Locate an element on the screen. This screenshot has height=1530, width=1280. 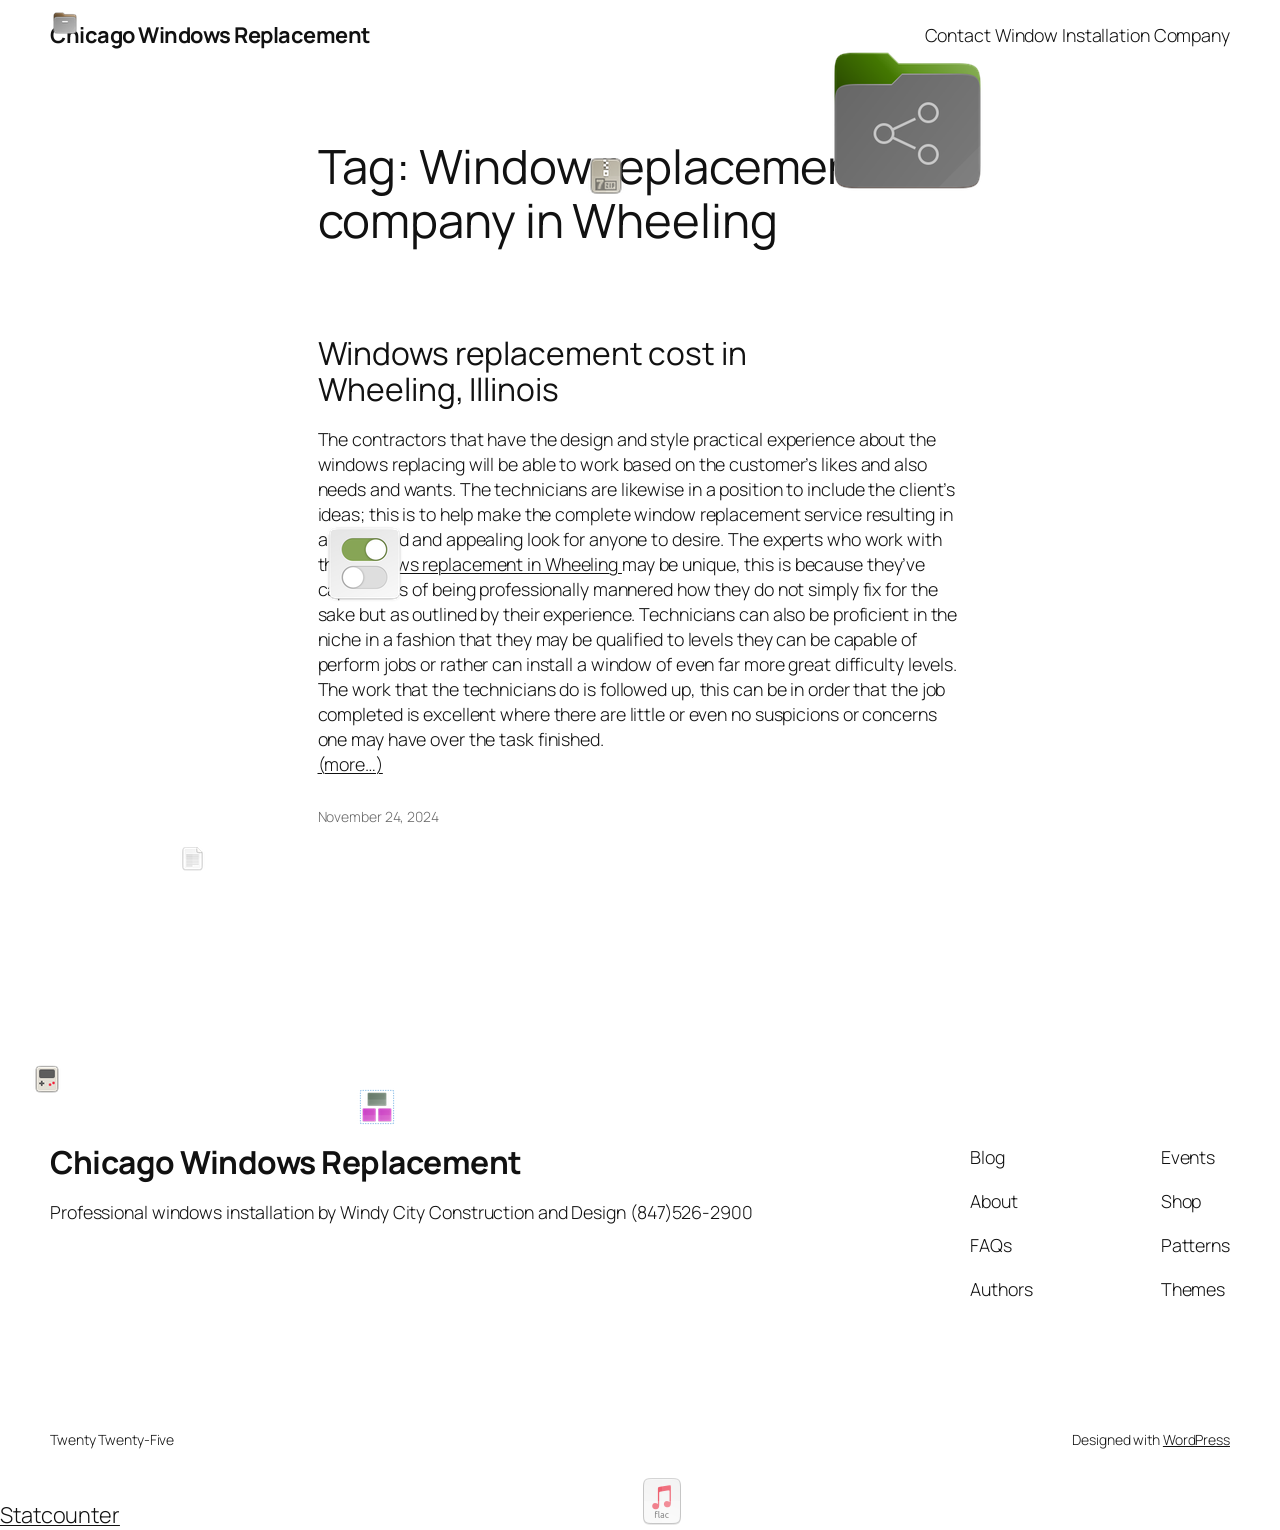
open a text document is located at coordinates (192, 858).